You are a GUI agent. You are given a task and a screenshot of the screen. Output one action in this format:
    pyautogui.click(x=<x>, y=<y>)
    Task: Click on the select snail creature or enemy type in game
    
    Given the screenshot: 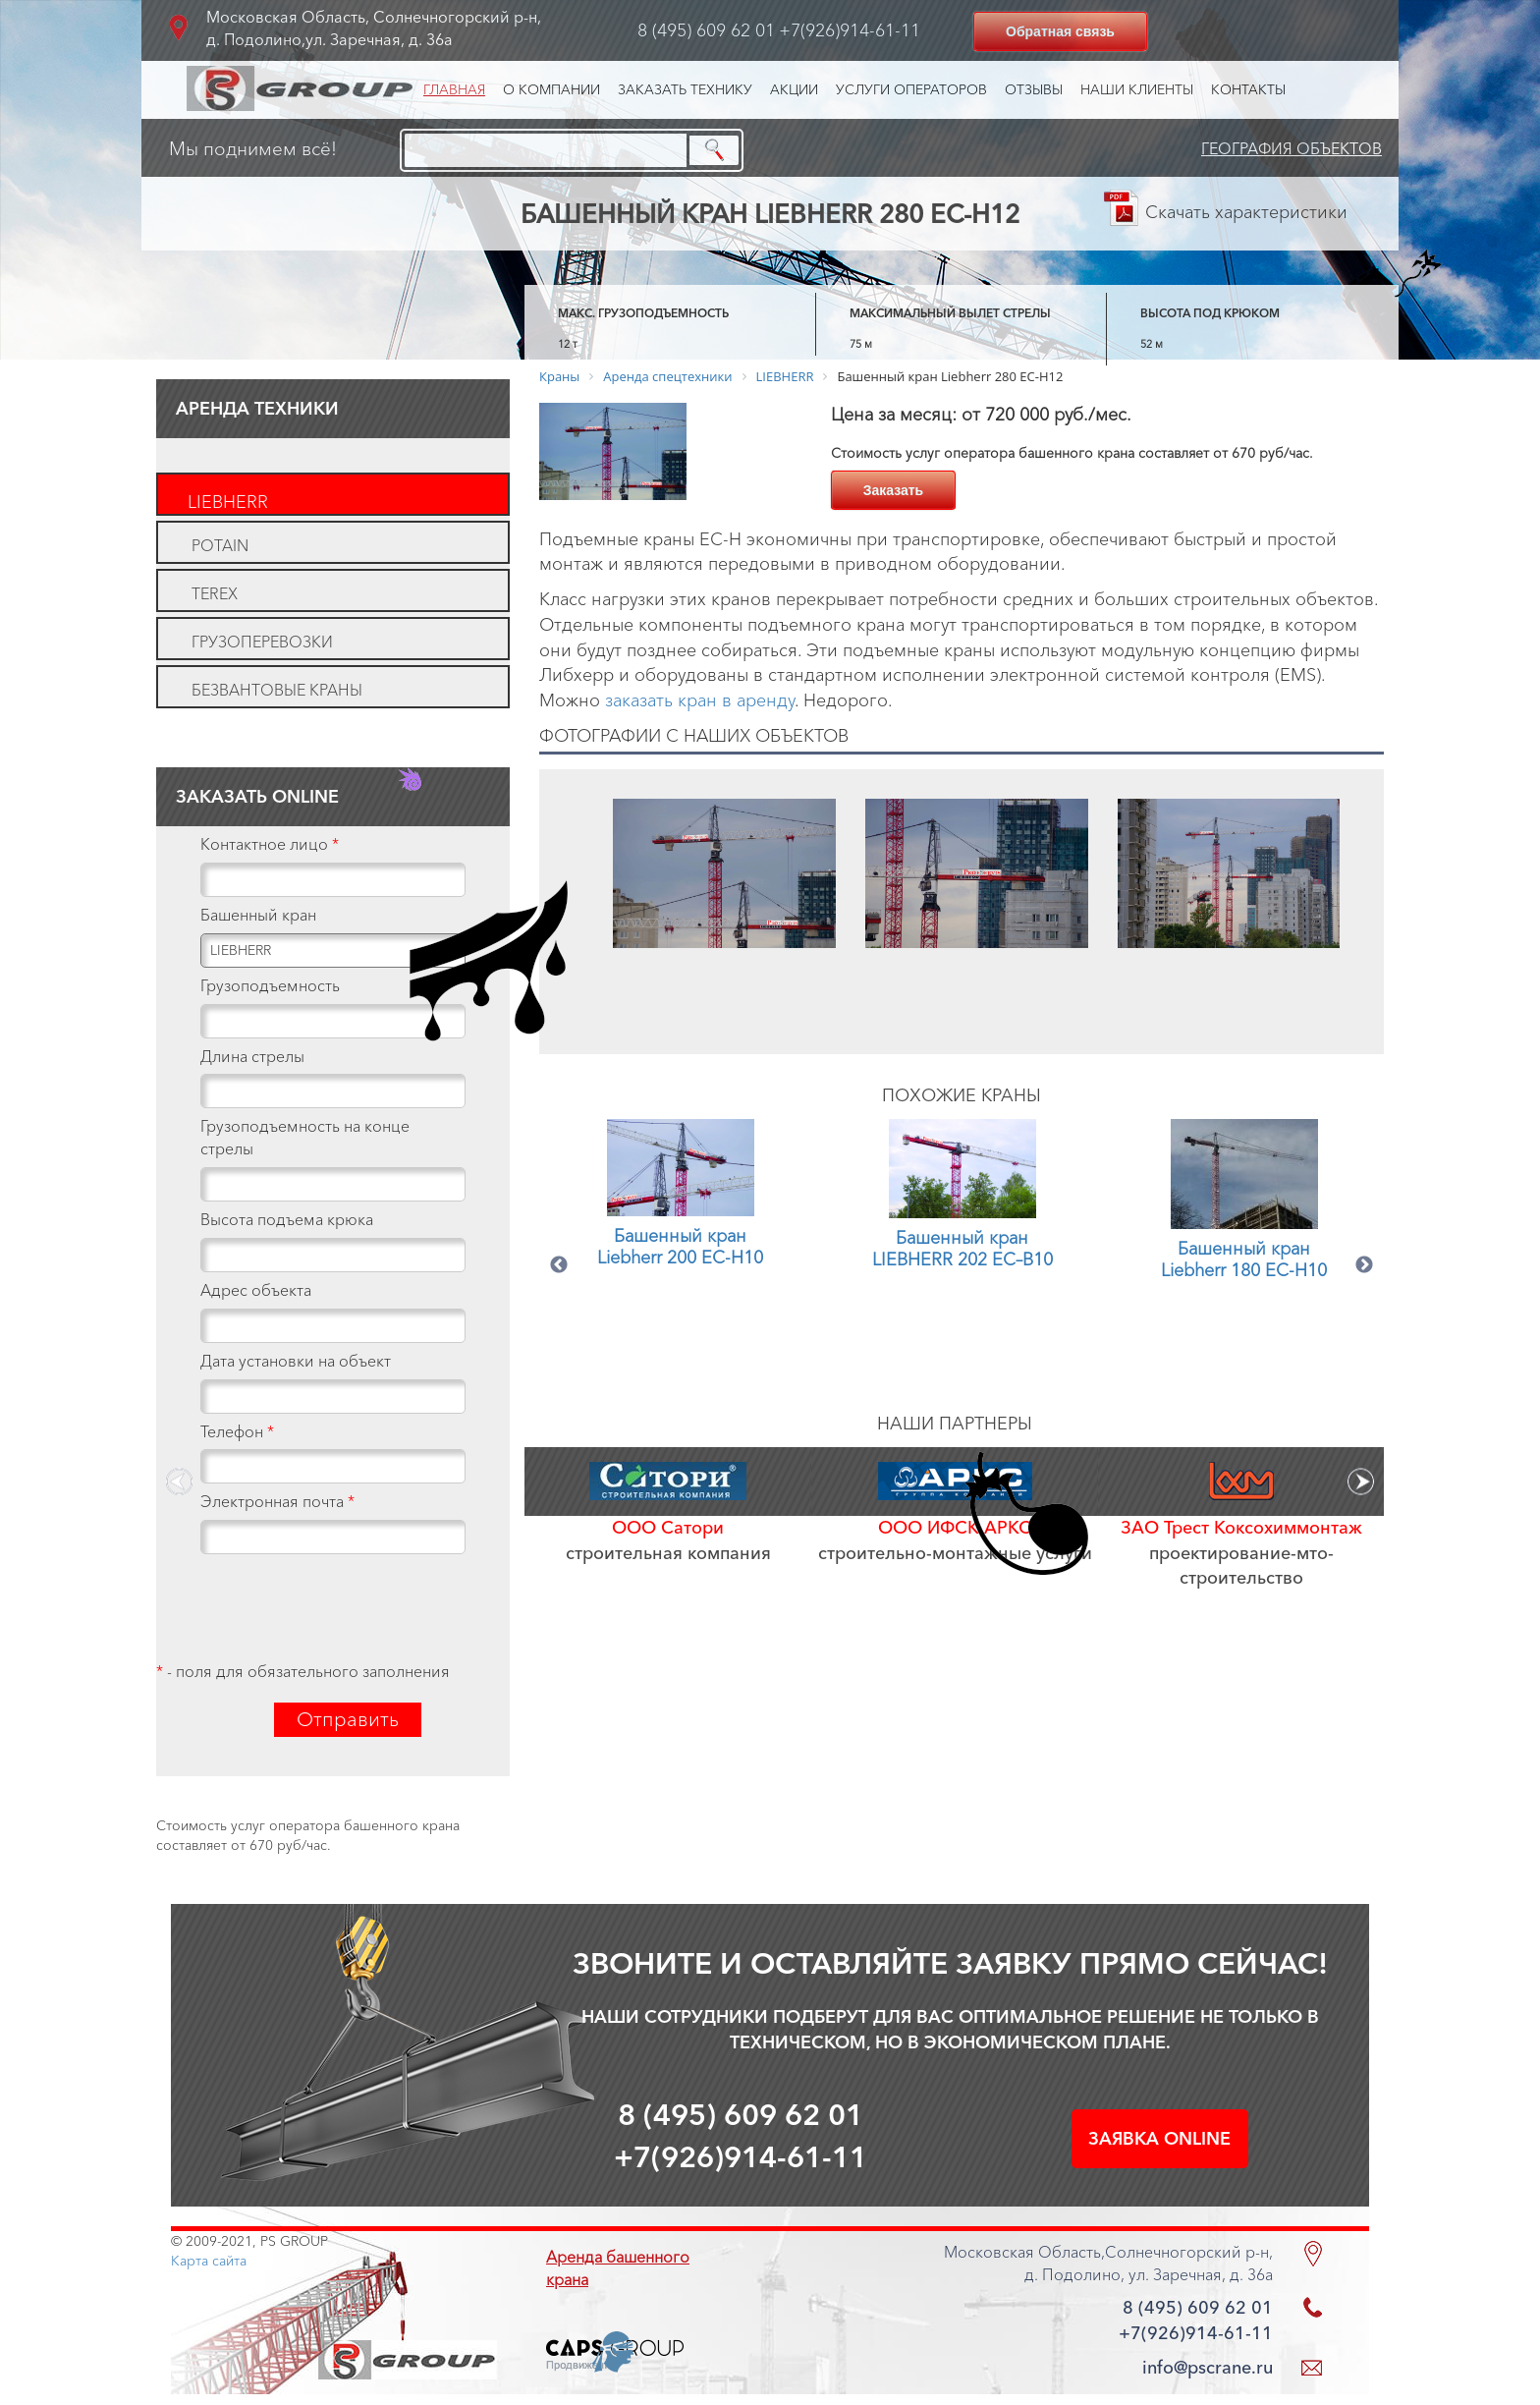 What is the action you would take?
    pyautogui.click(x=411, y=779)
    